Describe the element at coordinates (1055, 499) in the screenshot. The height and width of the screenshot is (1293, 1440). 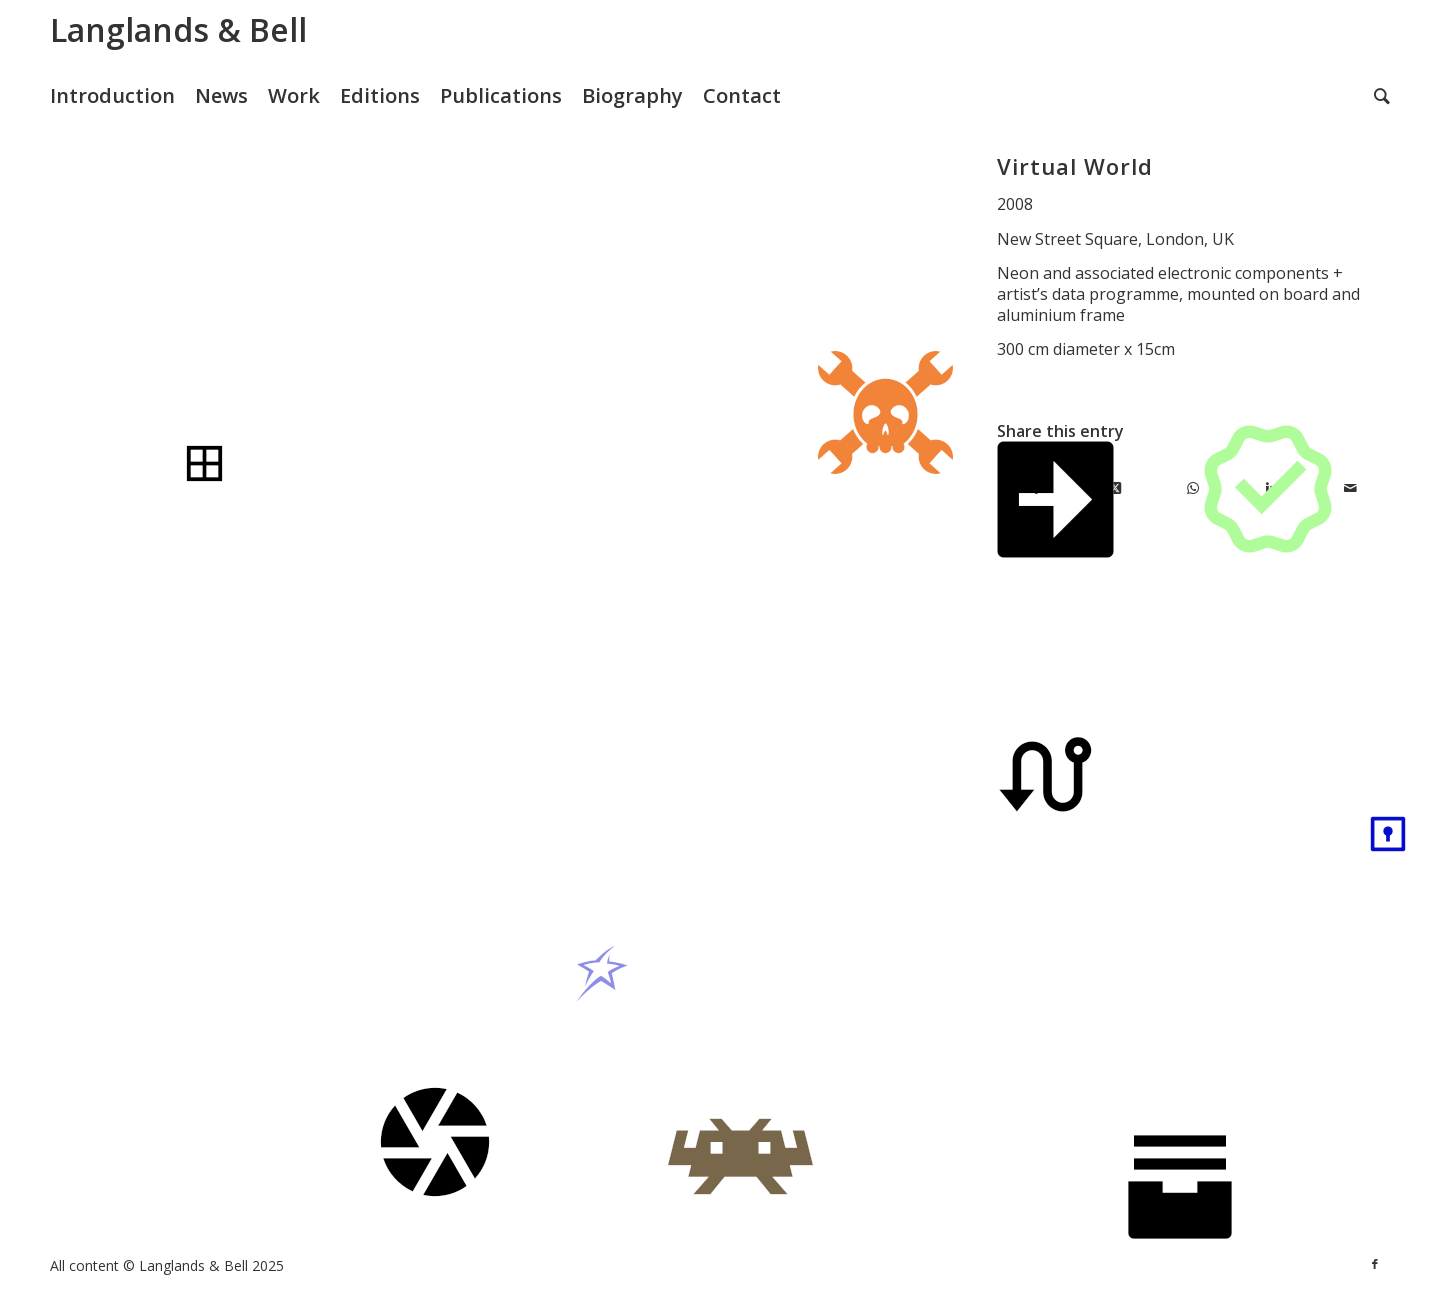
I see `proceed to the next step` at that location.